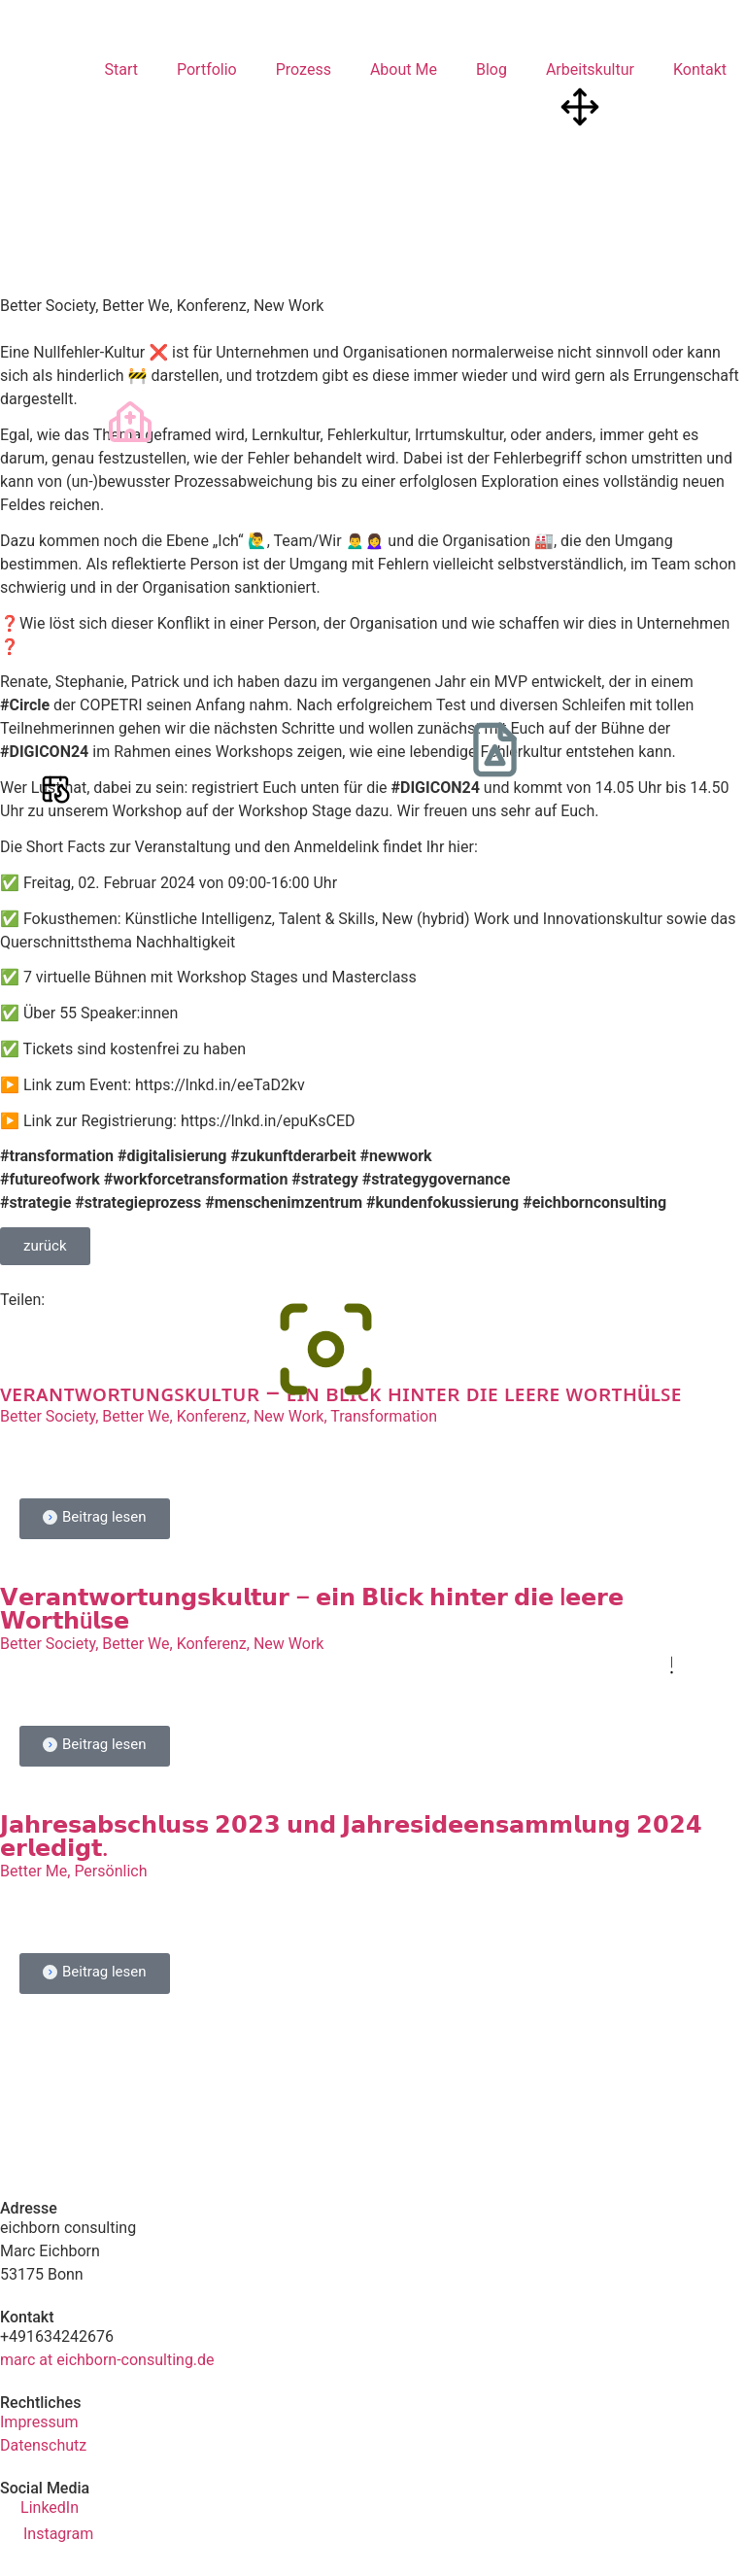 The height and width of the screenshot is (2576, 746). Describe the element at coordinates (580, 107) in the screenshot. I see `move or reposition an element` at that location.